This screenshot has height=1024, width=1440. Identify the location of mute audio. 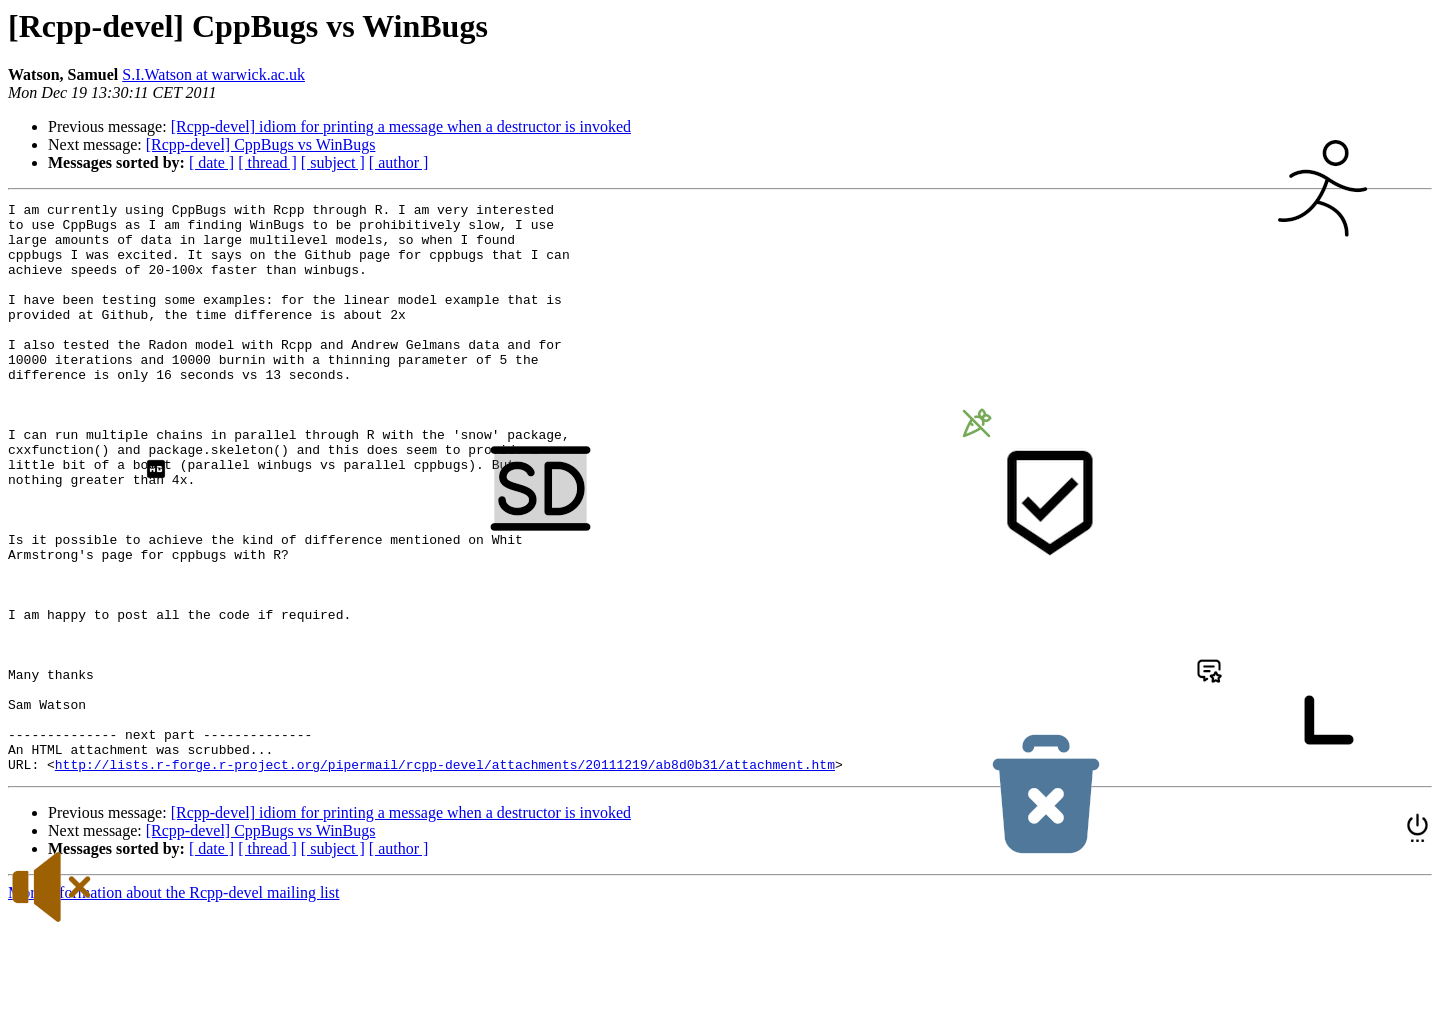
(50, 887).